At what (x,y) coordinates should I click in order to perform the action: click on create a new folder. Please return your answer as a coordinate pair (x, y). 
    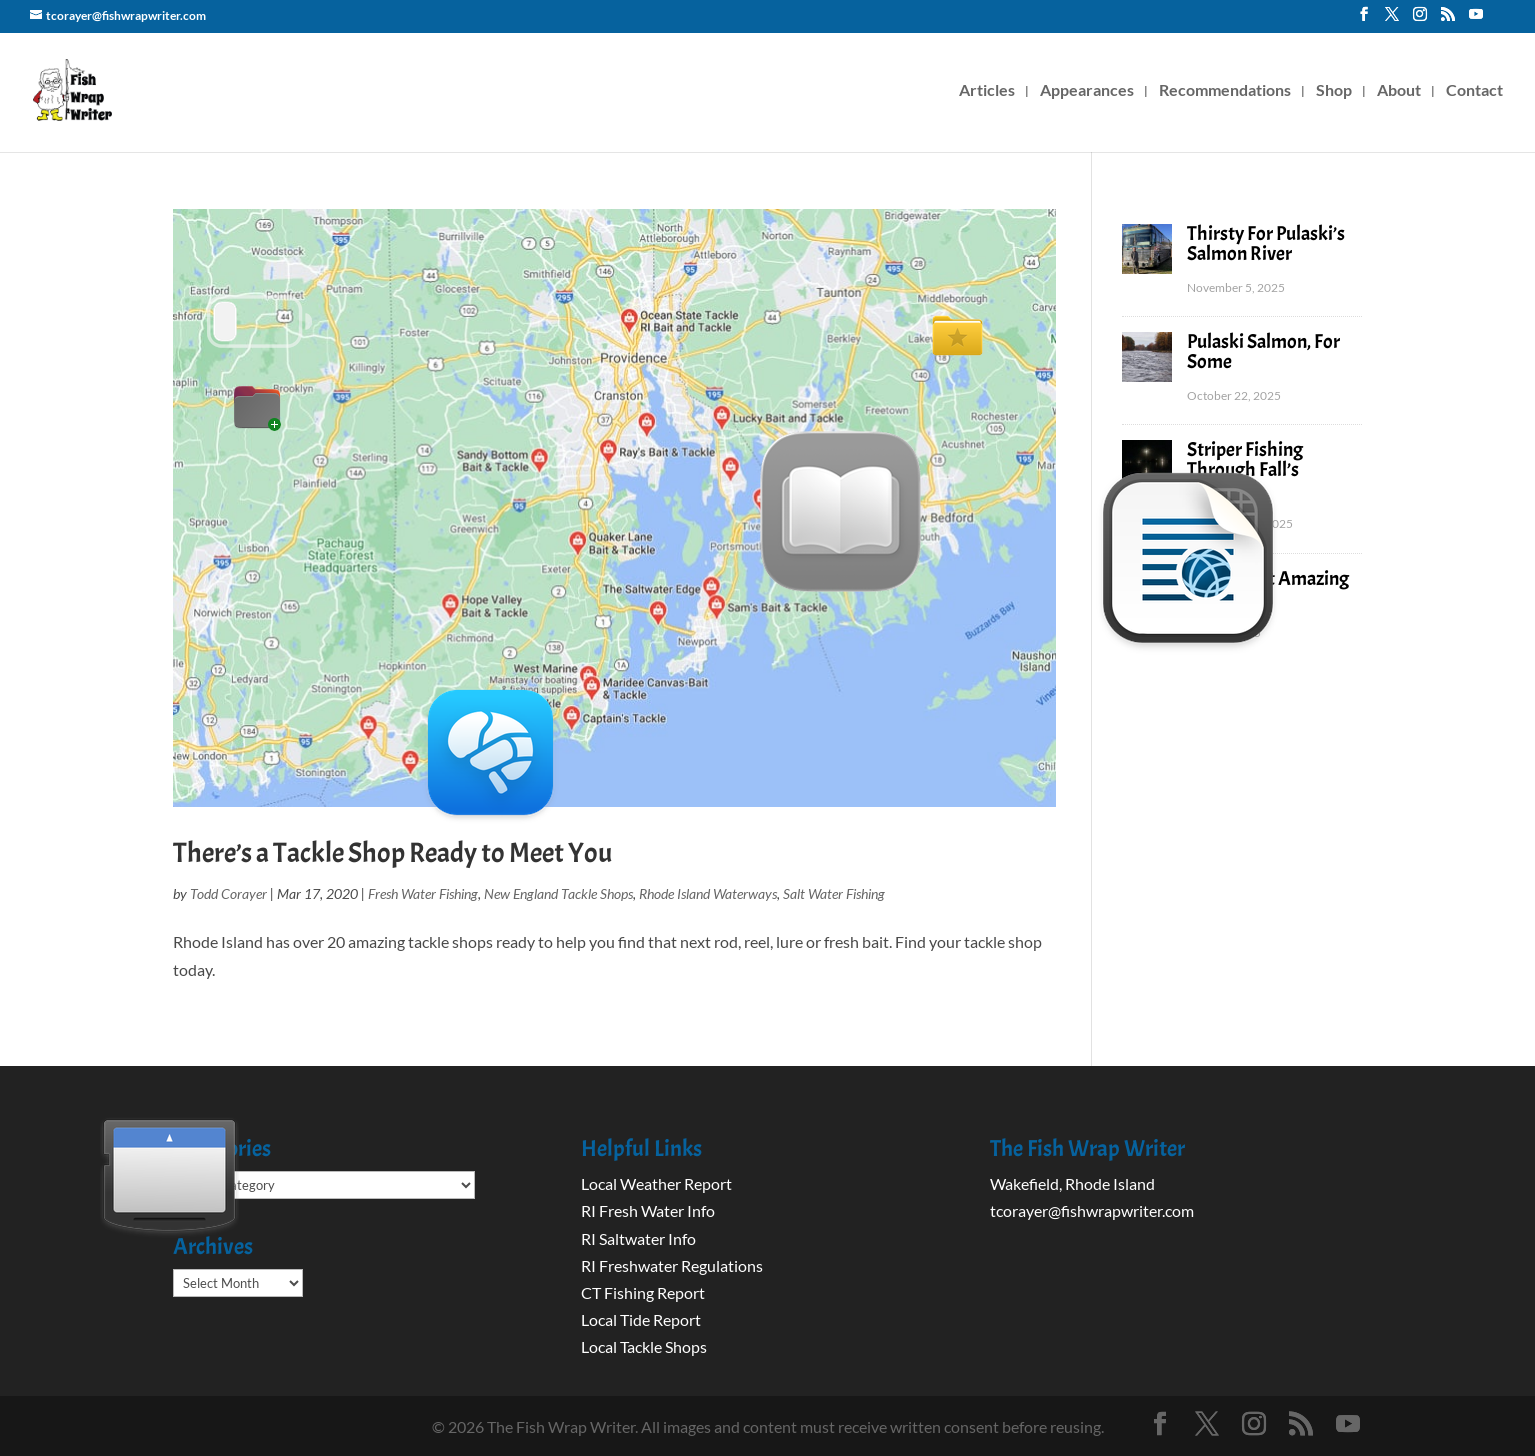
    Looking at the image, I should click on (257, 407).